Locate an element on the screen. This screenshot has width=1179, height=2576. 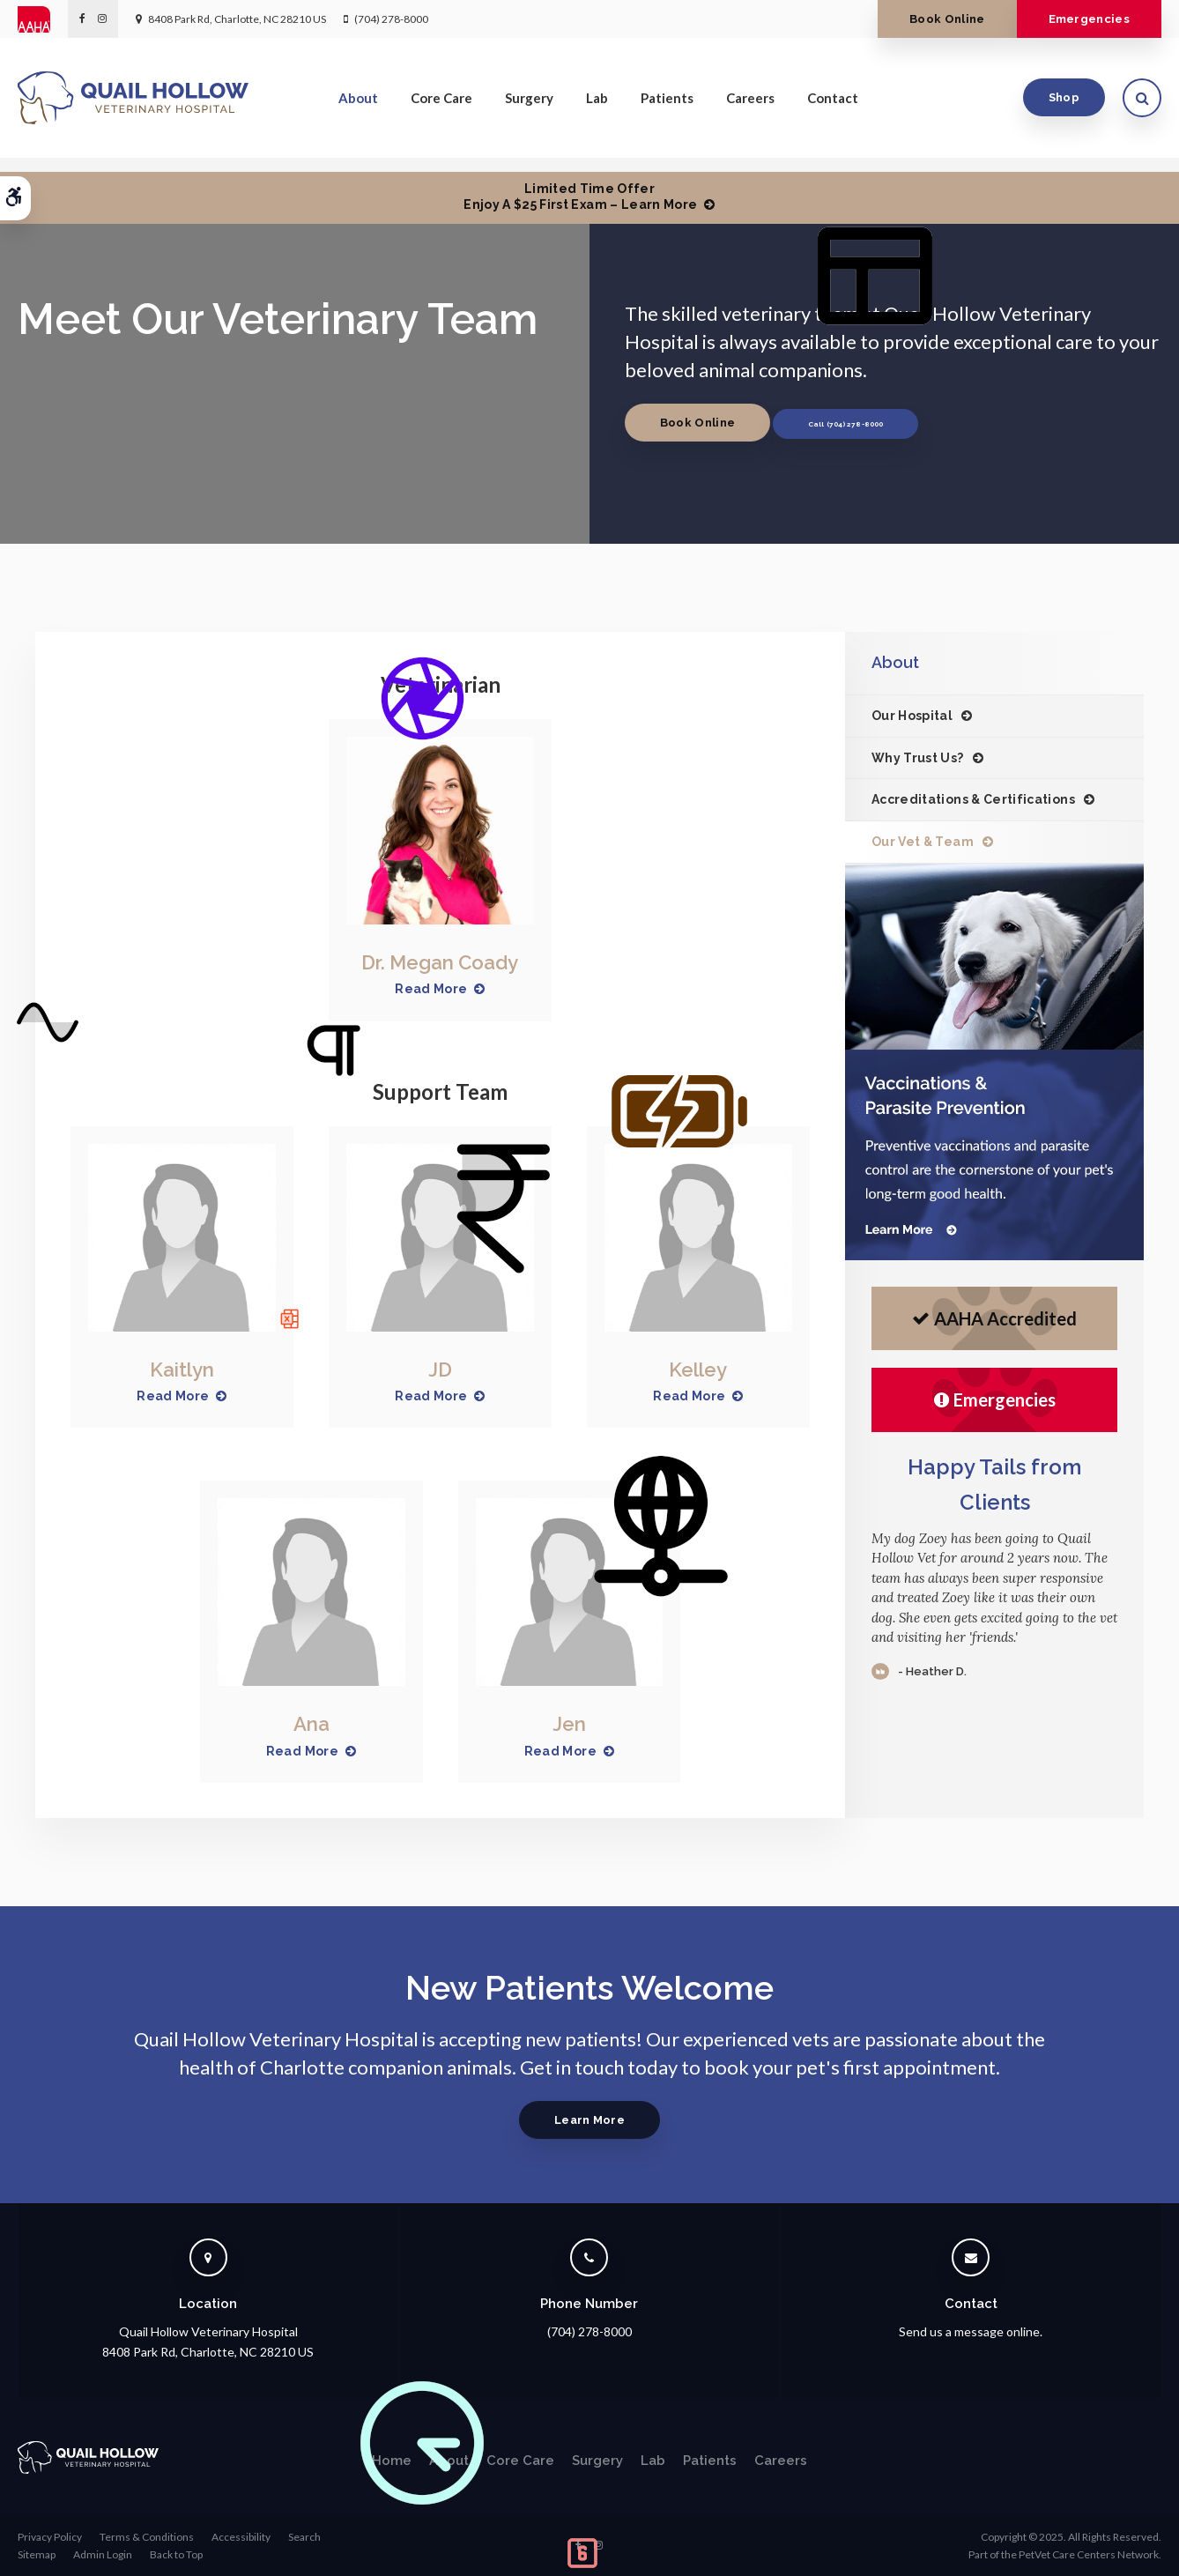
open microsoft excel is located at coordinates (290, 1318).